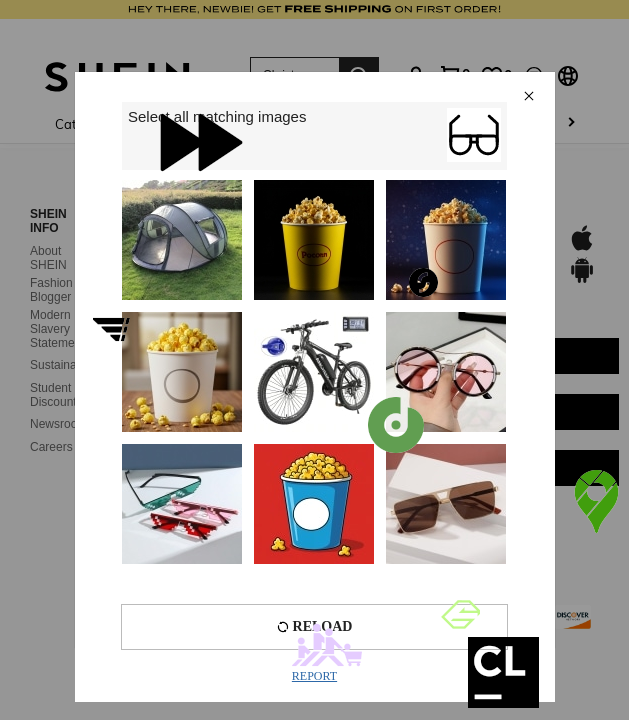 The width and height of the screenshot is (629, 720). Describe the element at coordinates (396, 425) in the screenshot. I see `open the Drooble music social network app` at that location.